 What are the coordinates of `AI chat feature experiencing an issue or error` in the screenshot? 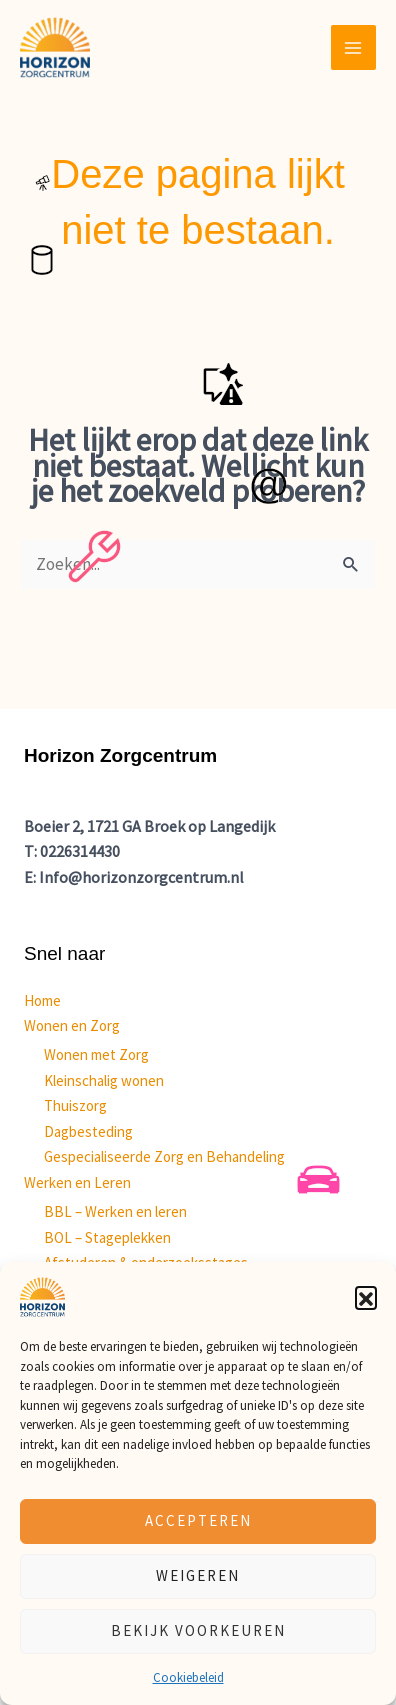 It's located at (222, 384).